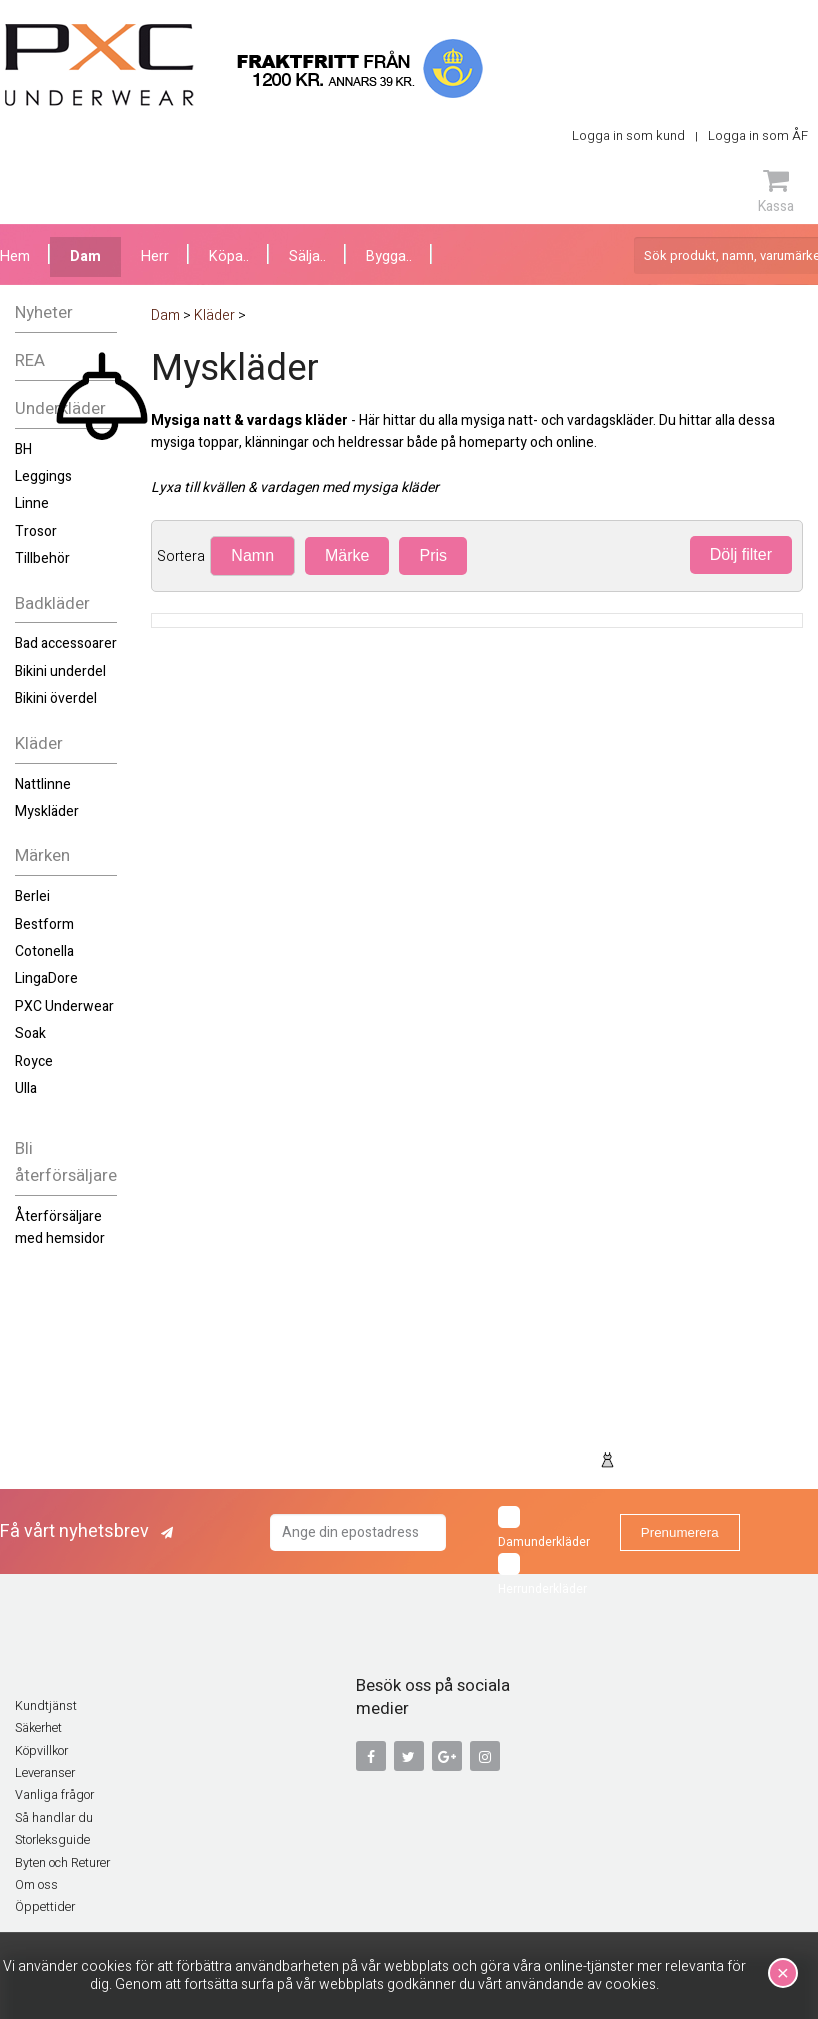 This screenshot has height=2019, width=818. Describe the element at coordinates (607, 1460) in the screenshot. I see `browse women's clothing or dresses` at that location.